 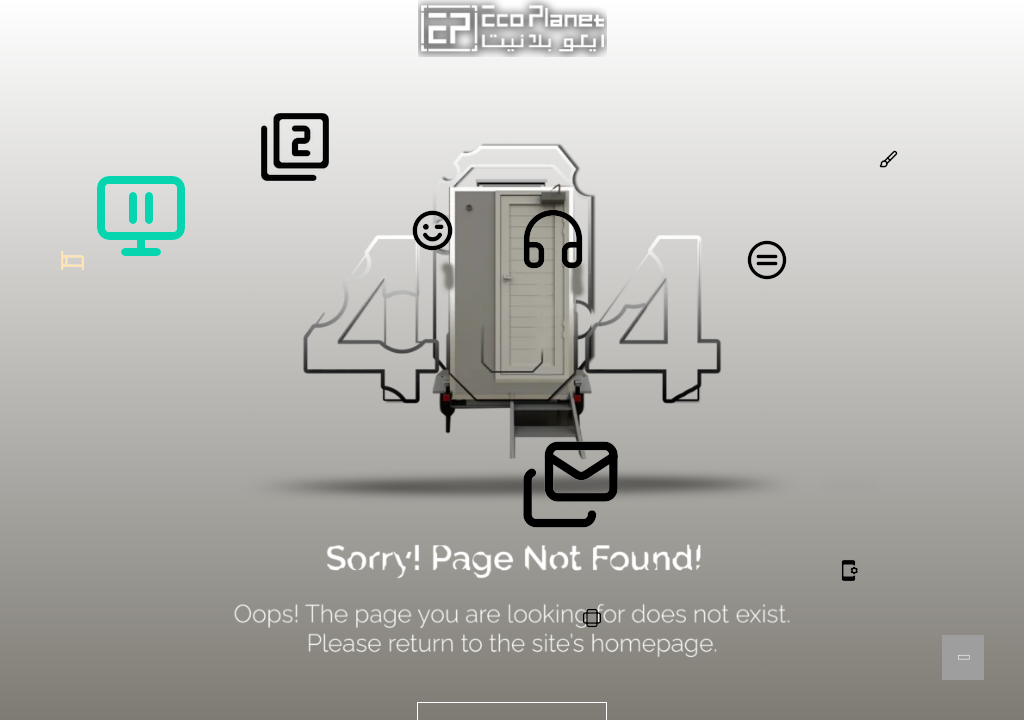 I want to click on view accommodation or hotel options, so click(x=72, y=260).